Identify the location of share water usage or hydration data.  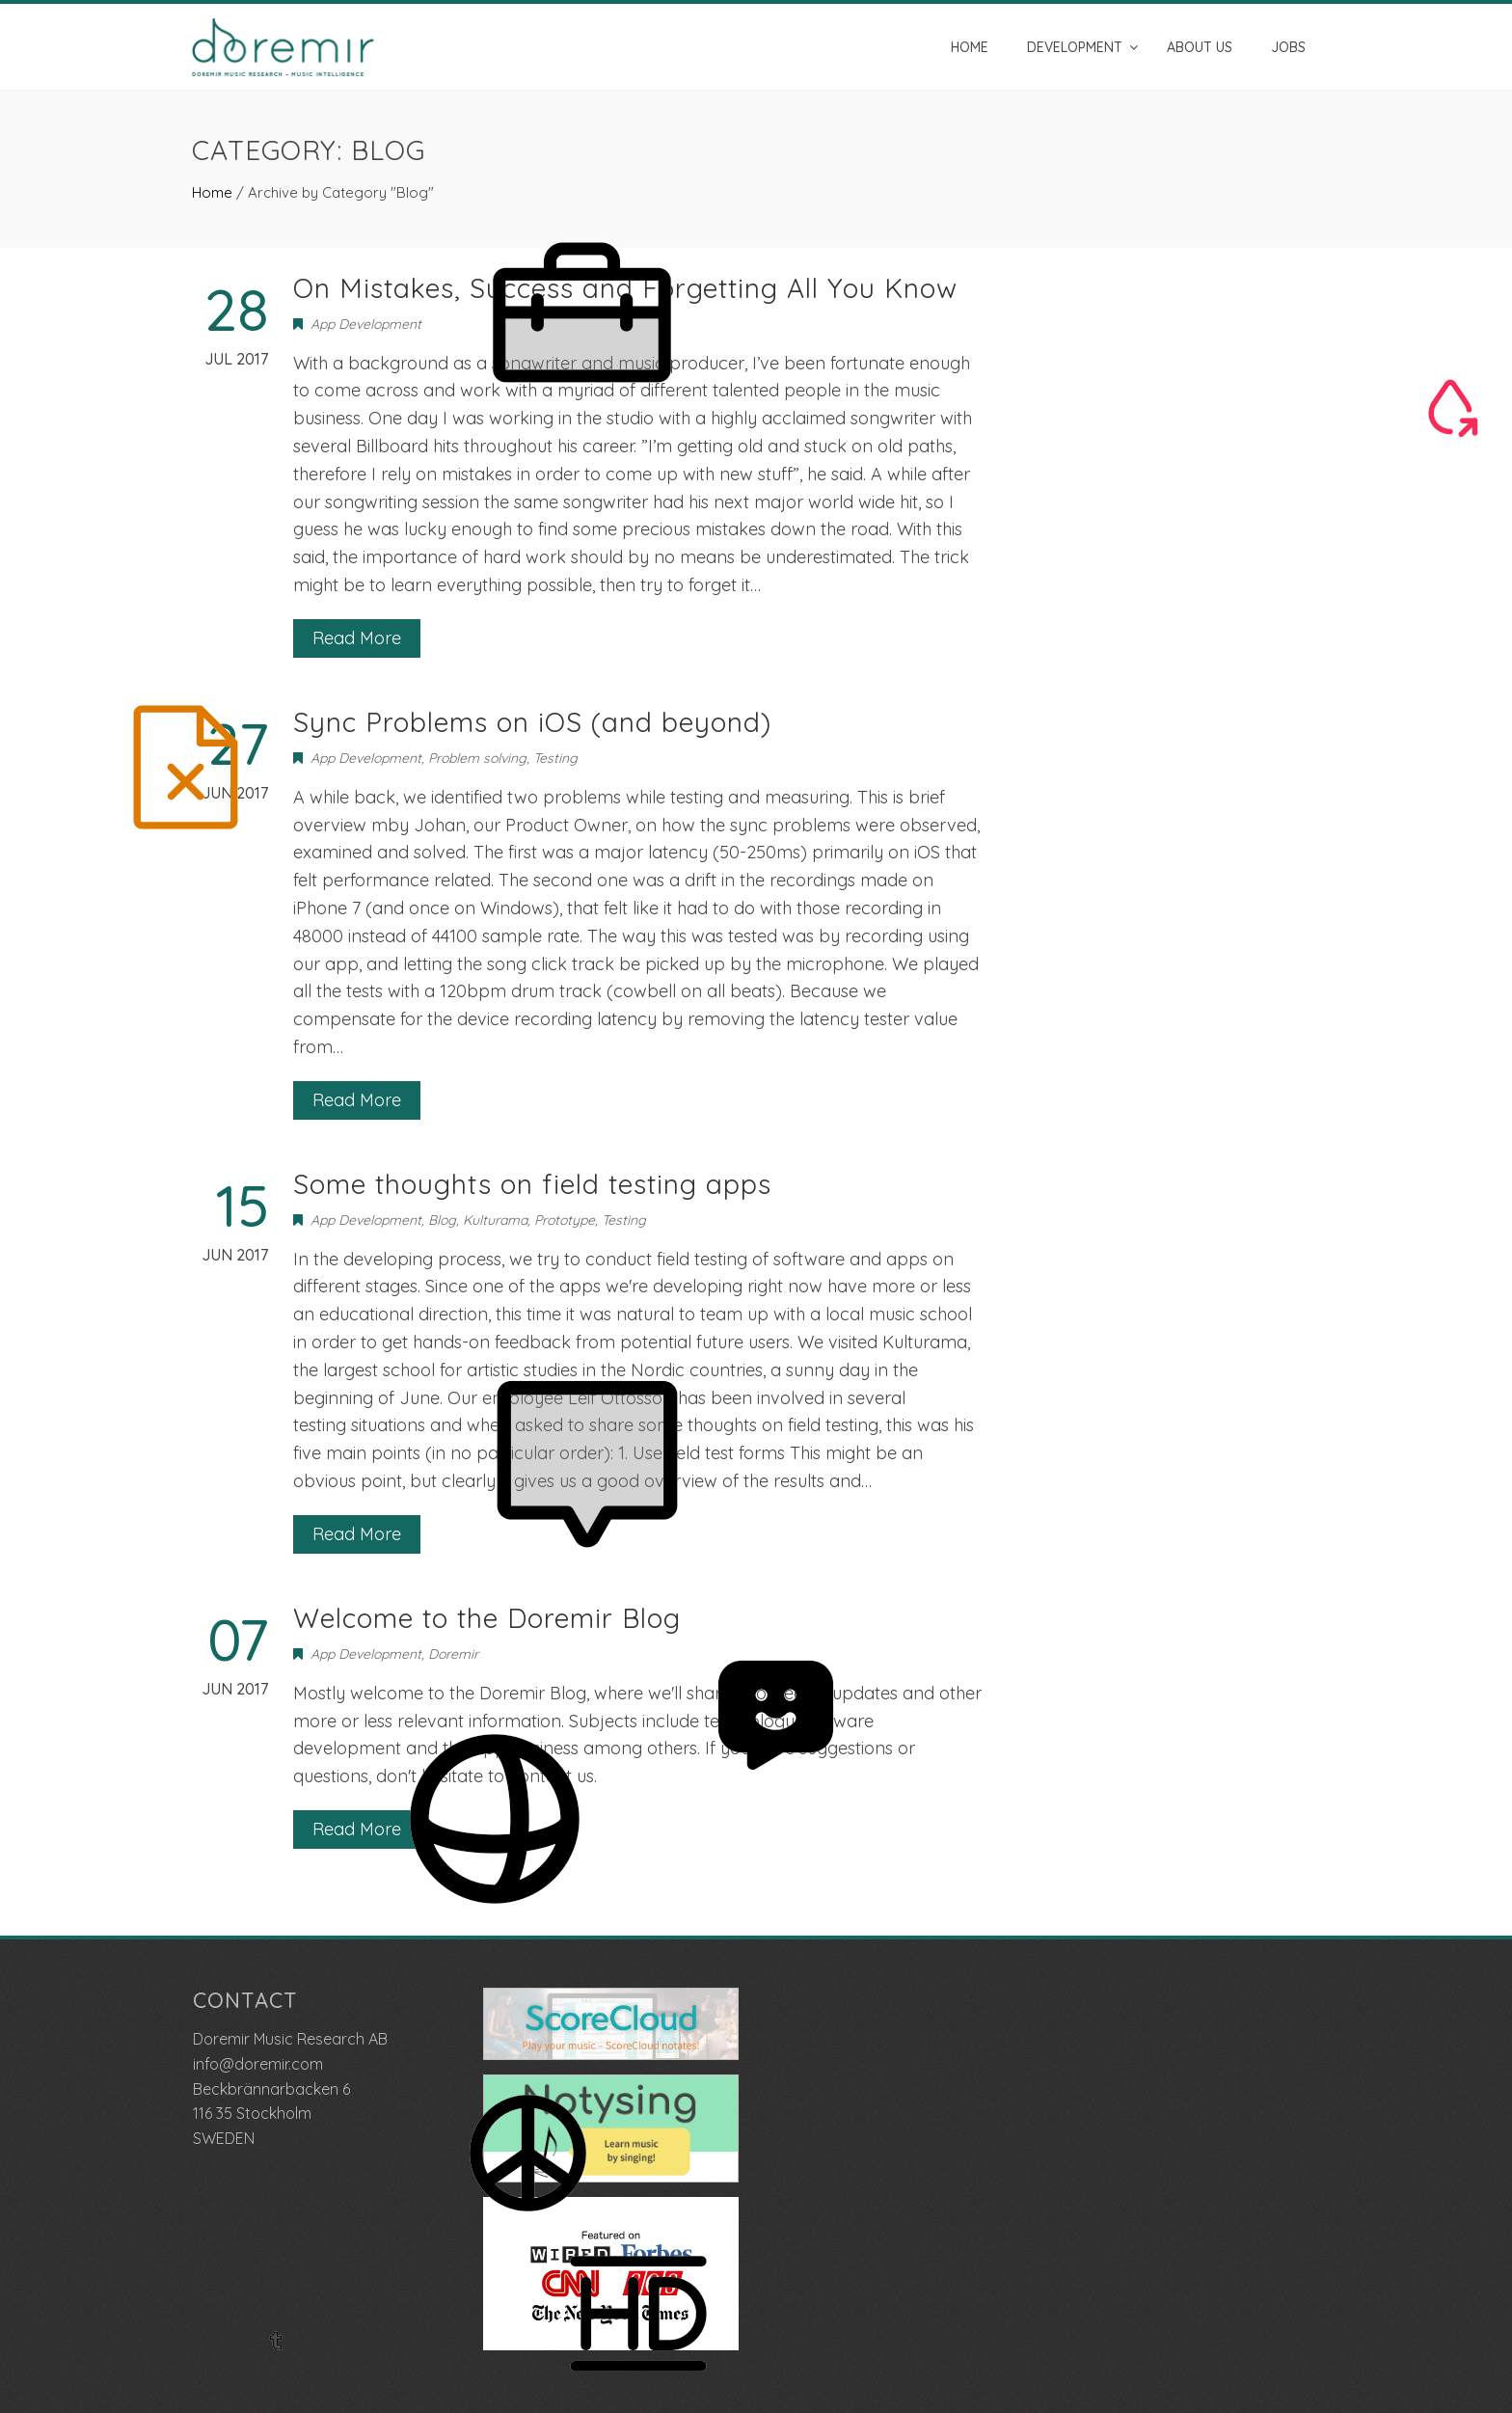
(1450, 407).